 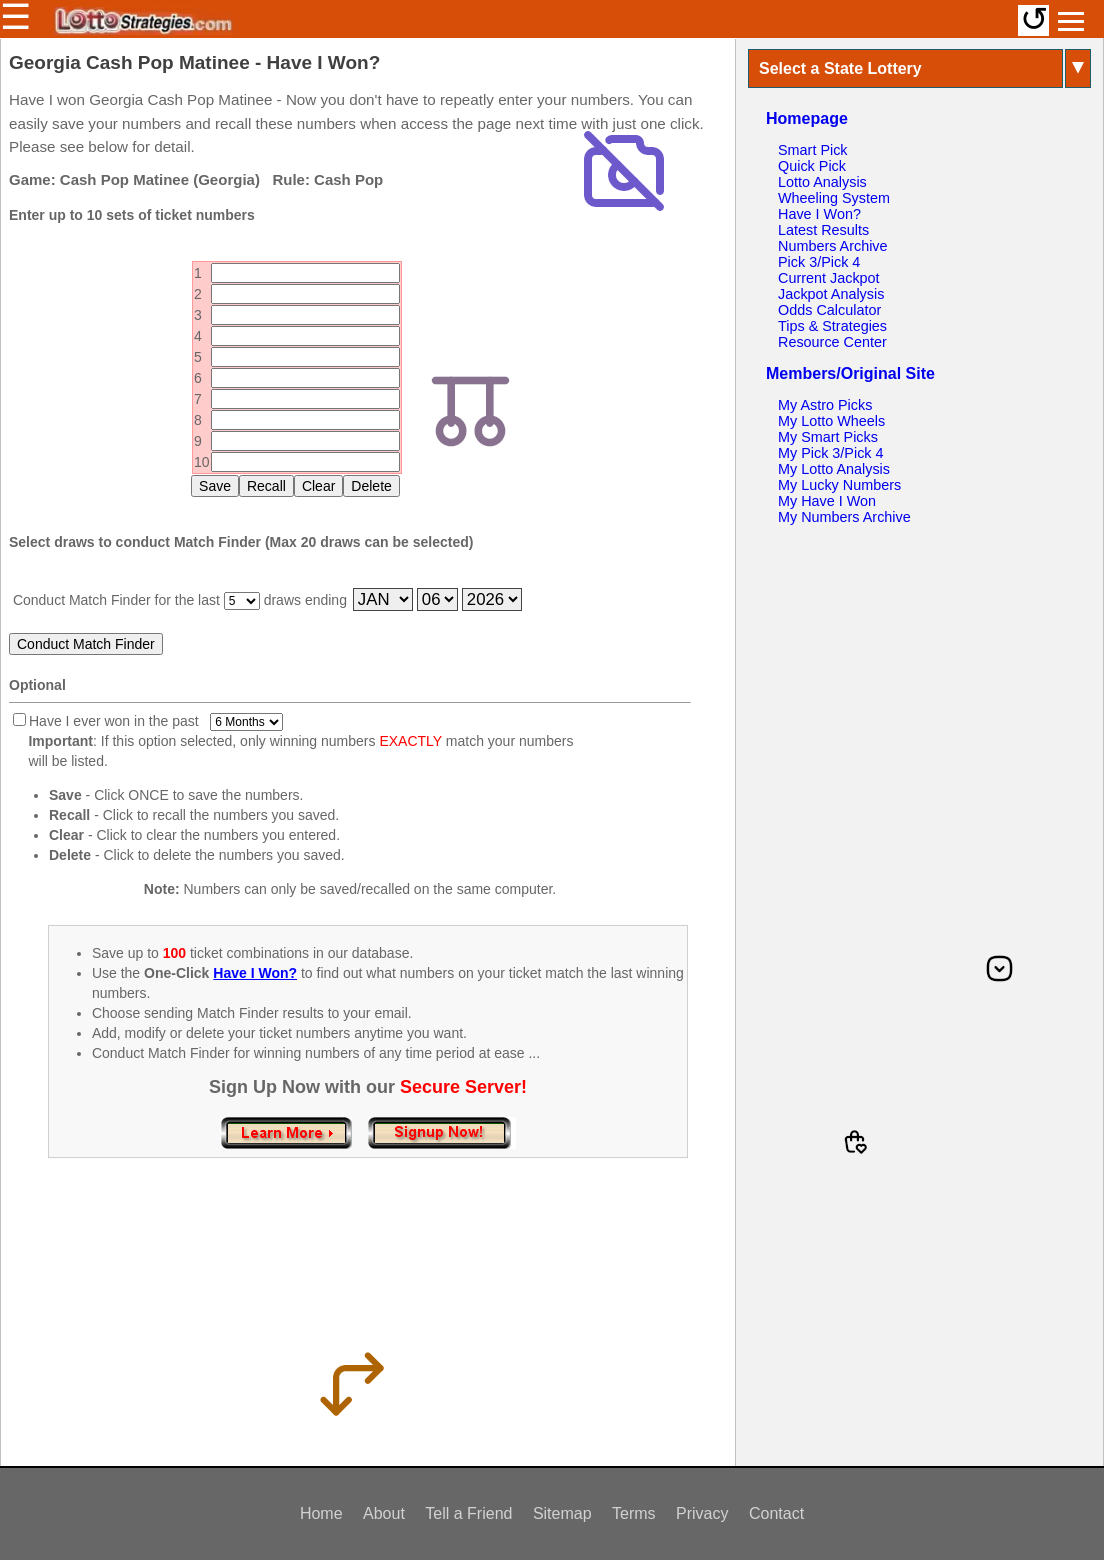 I want to click on view your wishlist or saved items, so click(x=854, y=1141).